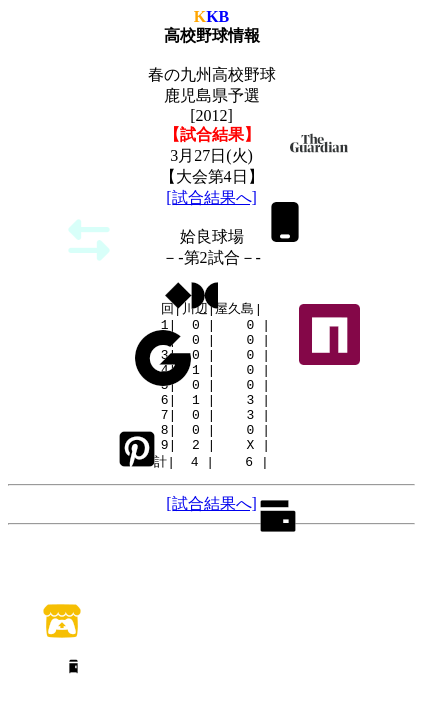  Describe the element at coordinates (73, 666) in the screenshot. I see `locate nearby portable restrooms` at that location.